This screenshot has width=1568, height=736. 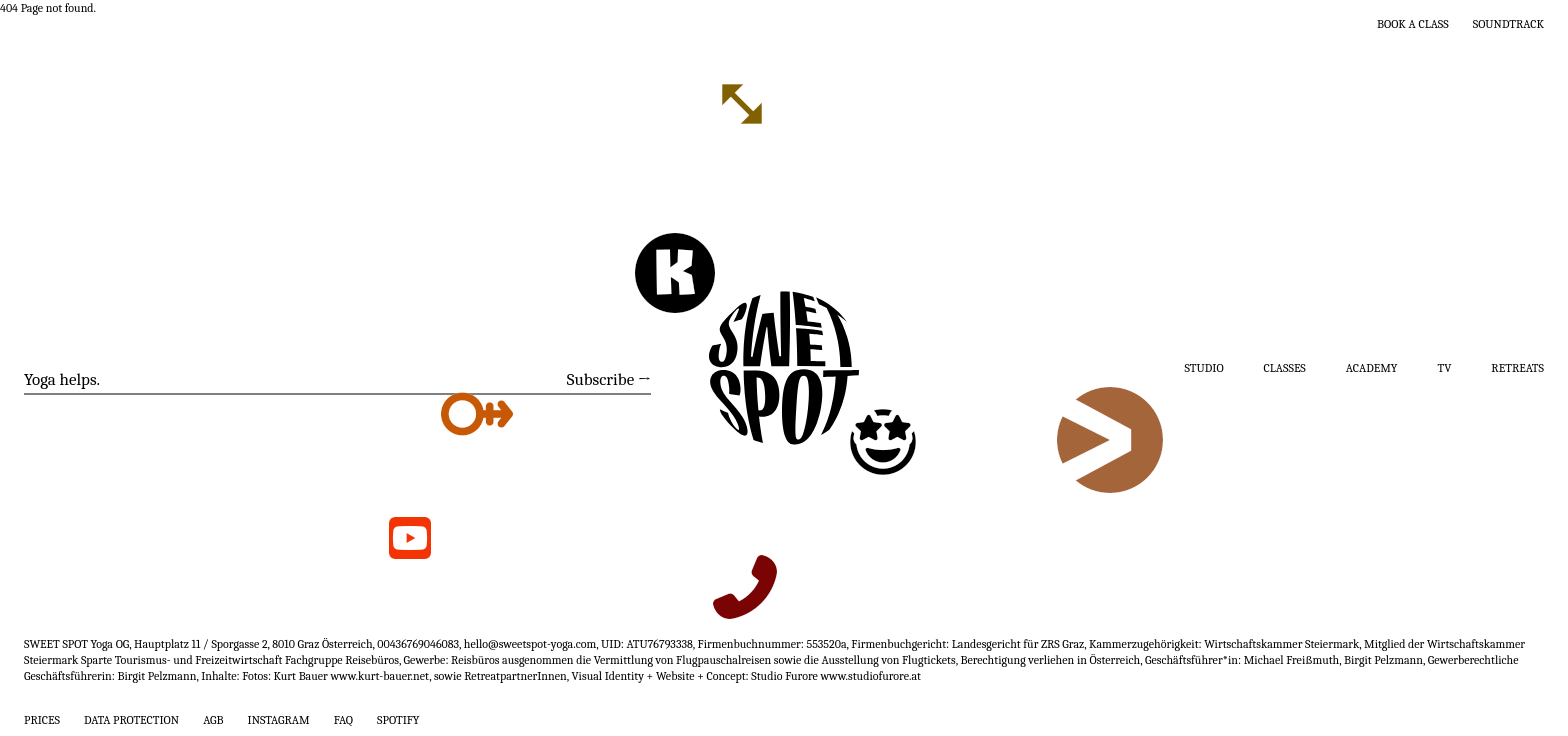 What do you see at coordinates (476, 414) in the screenshot?
I see `indicates male gender with external attraction symbol` at bounding box center [476, 414].